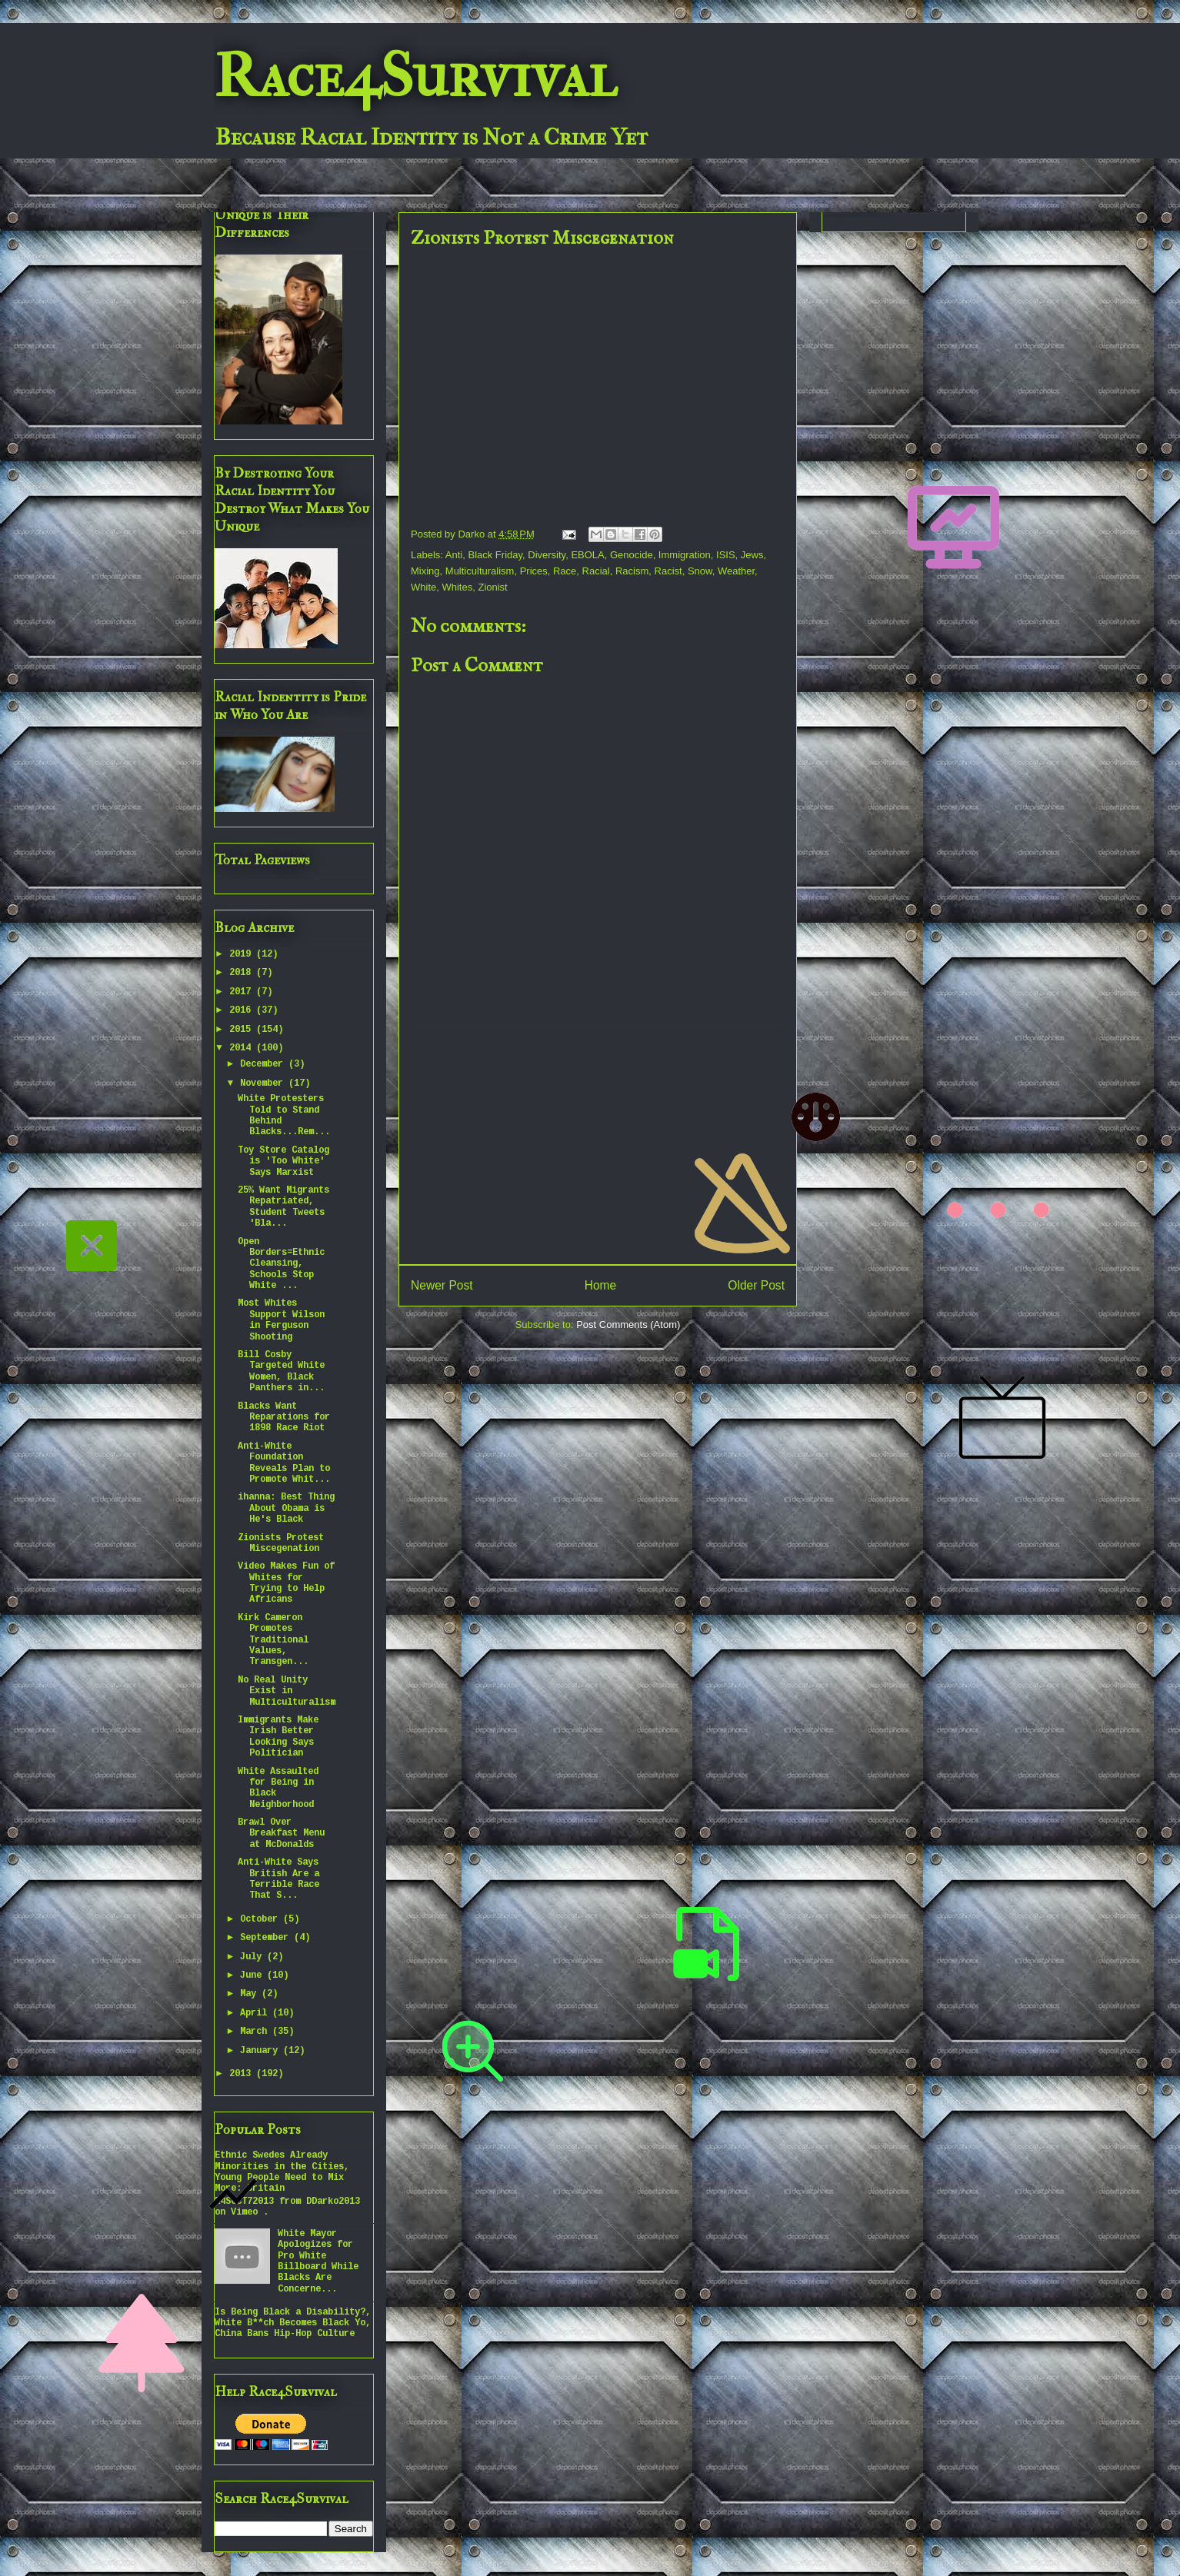 The width and height of the screenshot is (1180, 2576). Describe the element at coordinates (708, 1944) in the screenshot. I see `open a video file` at that location.